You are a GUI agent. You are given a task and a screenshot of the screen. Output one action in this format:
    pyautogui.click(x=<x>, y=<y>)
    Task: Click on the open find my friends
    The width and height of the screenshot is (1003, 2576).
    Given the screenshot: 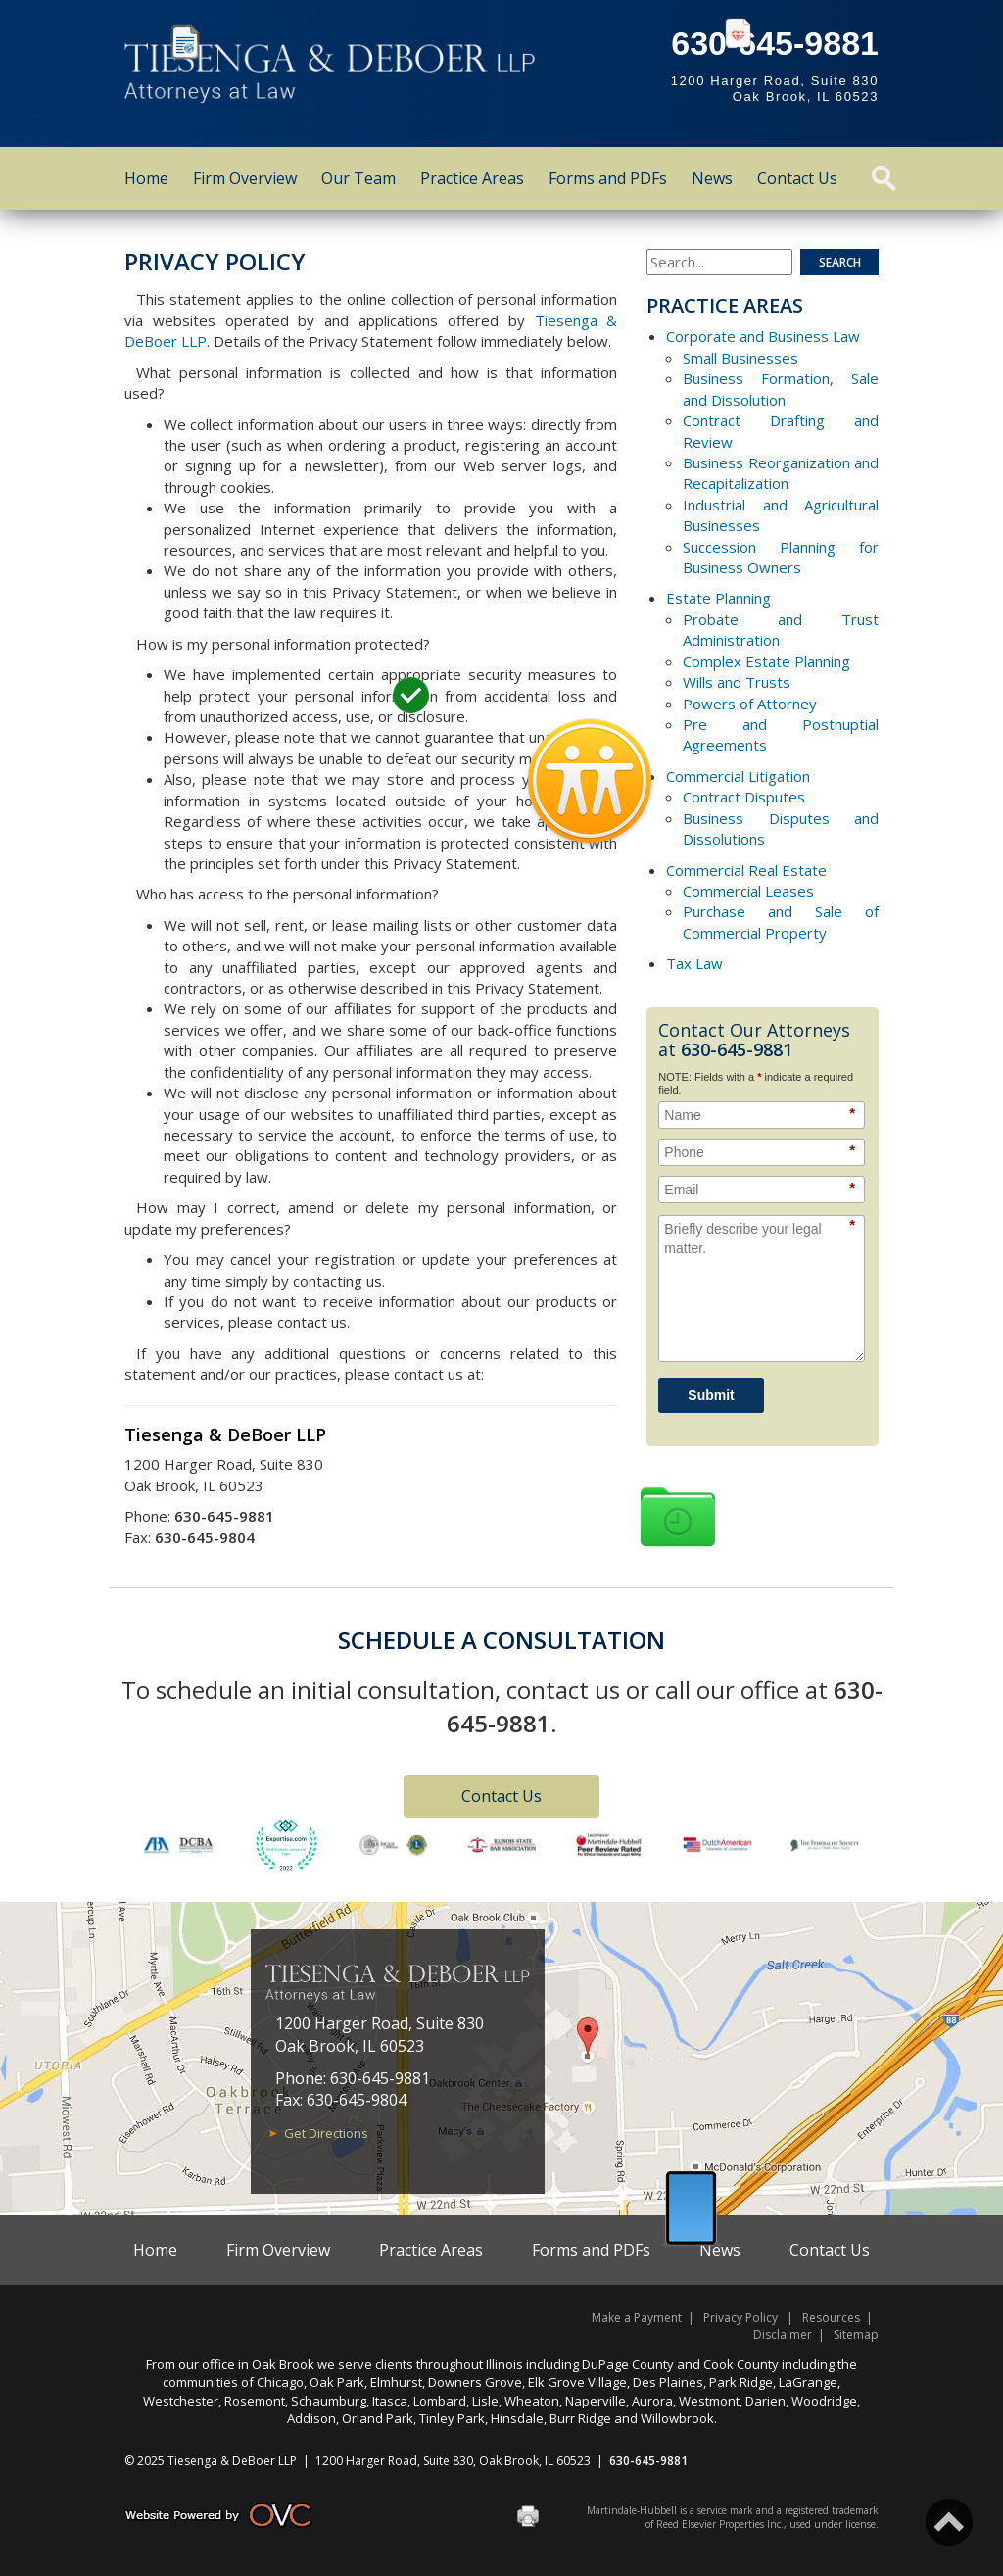 What is the action you would take?
    pyautogui.click(x=590, y=781)
    